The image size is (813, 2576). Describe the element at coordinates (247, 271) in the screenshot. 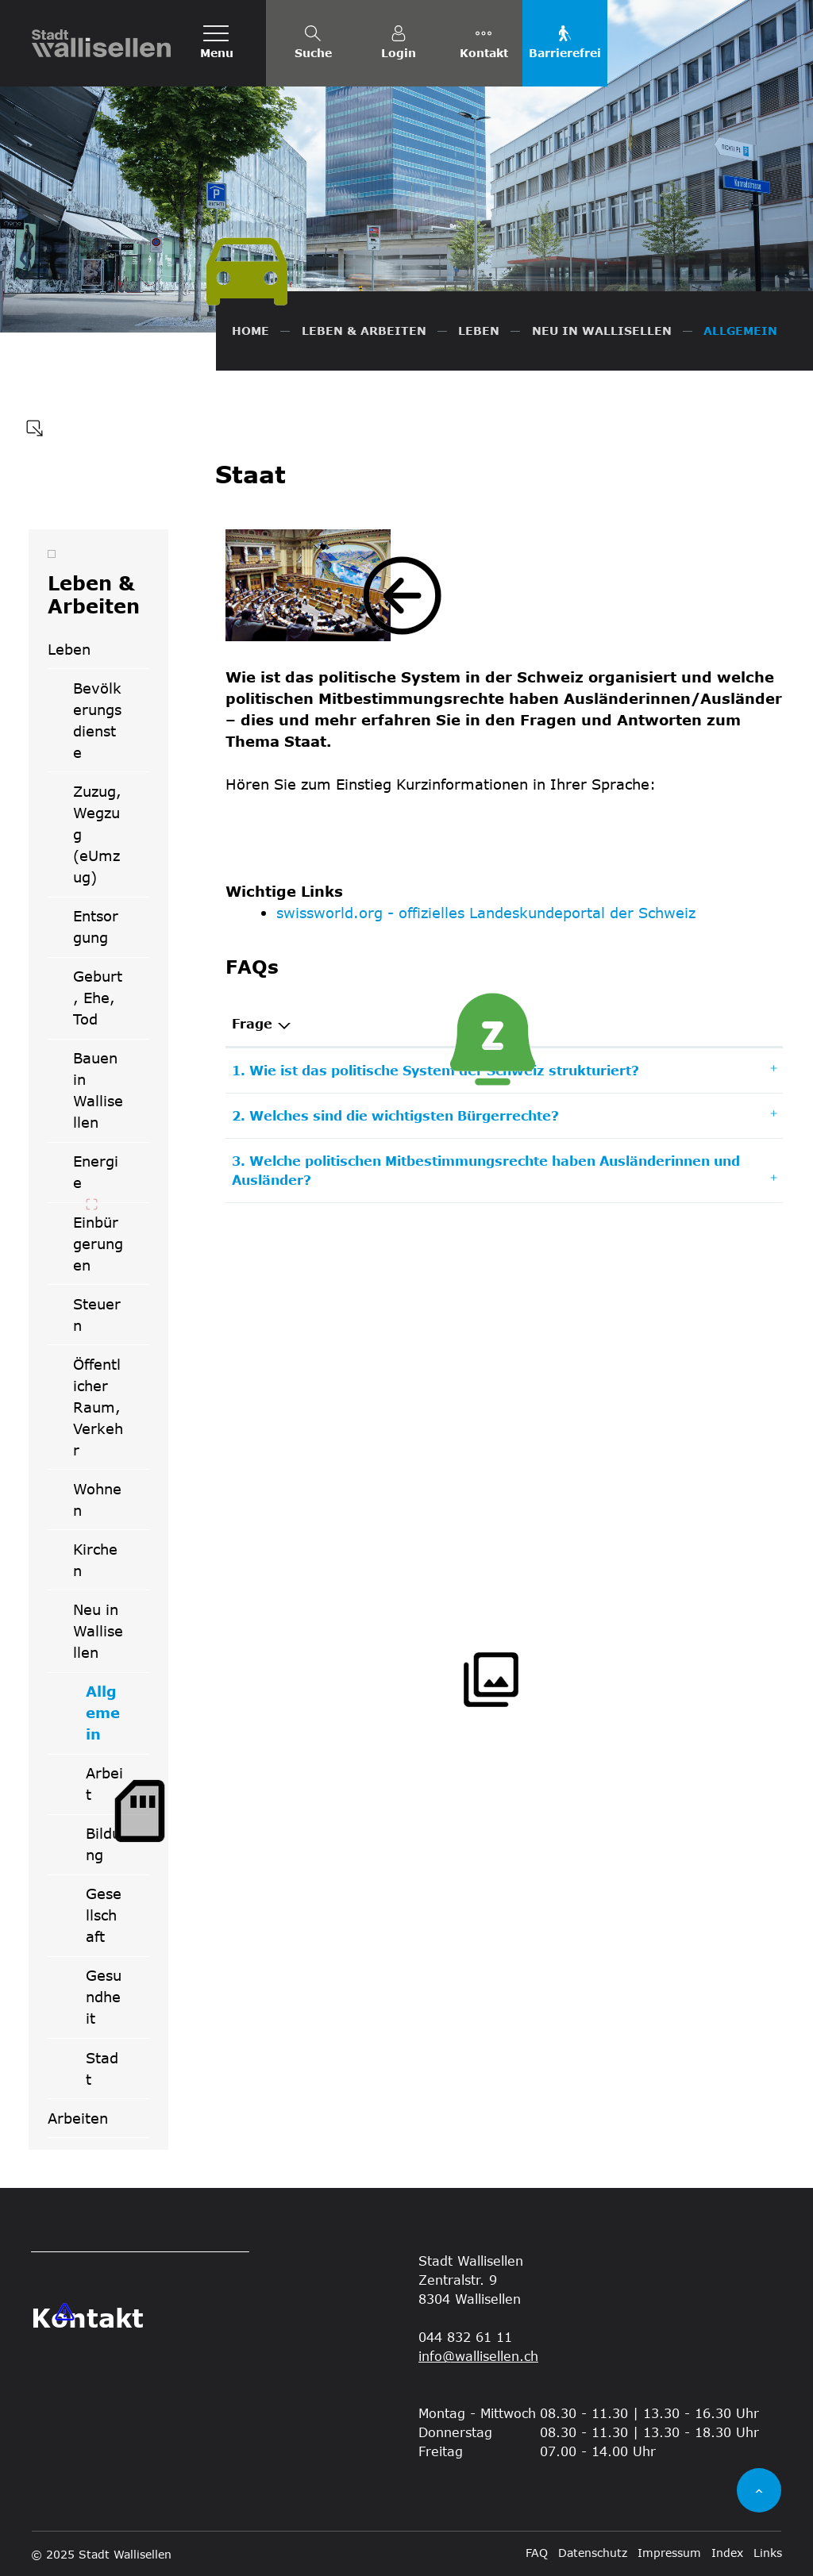

I see `access vehicle or car-related settings` at that location.